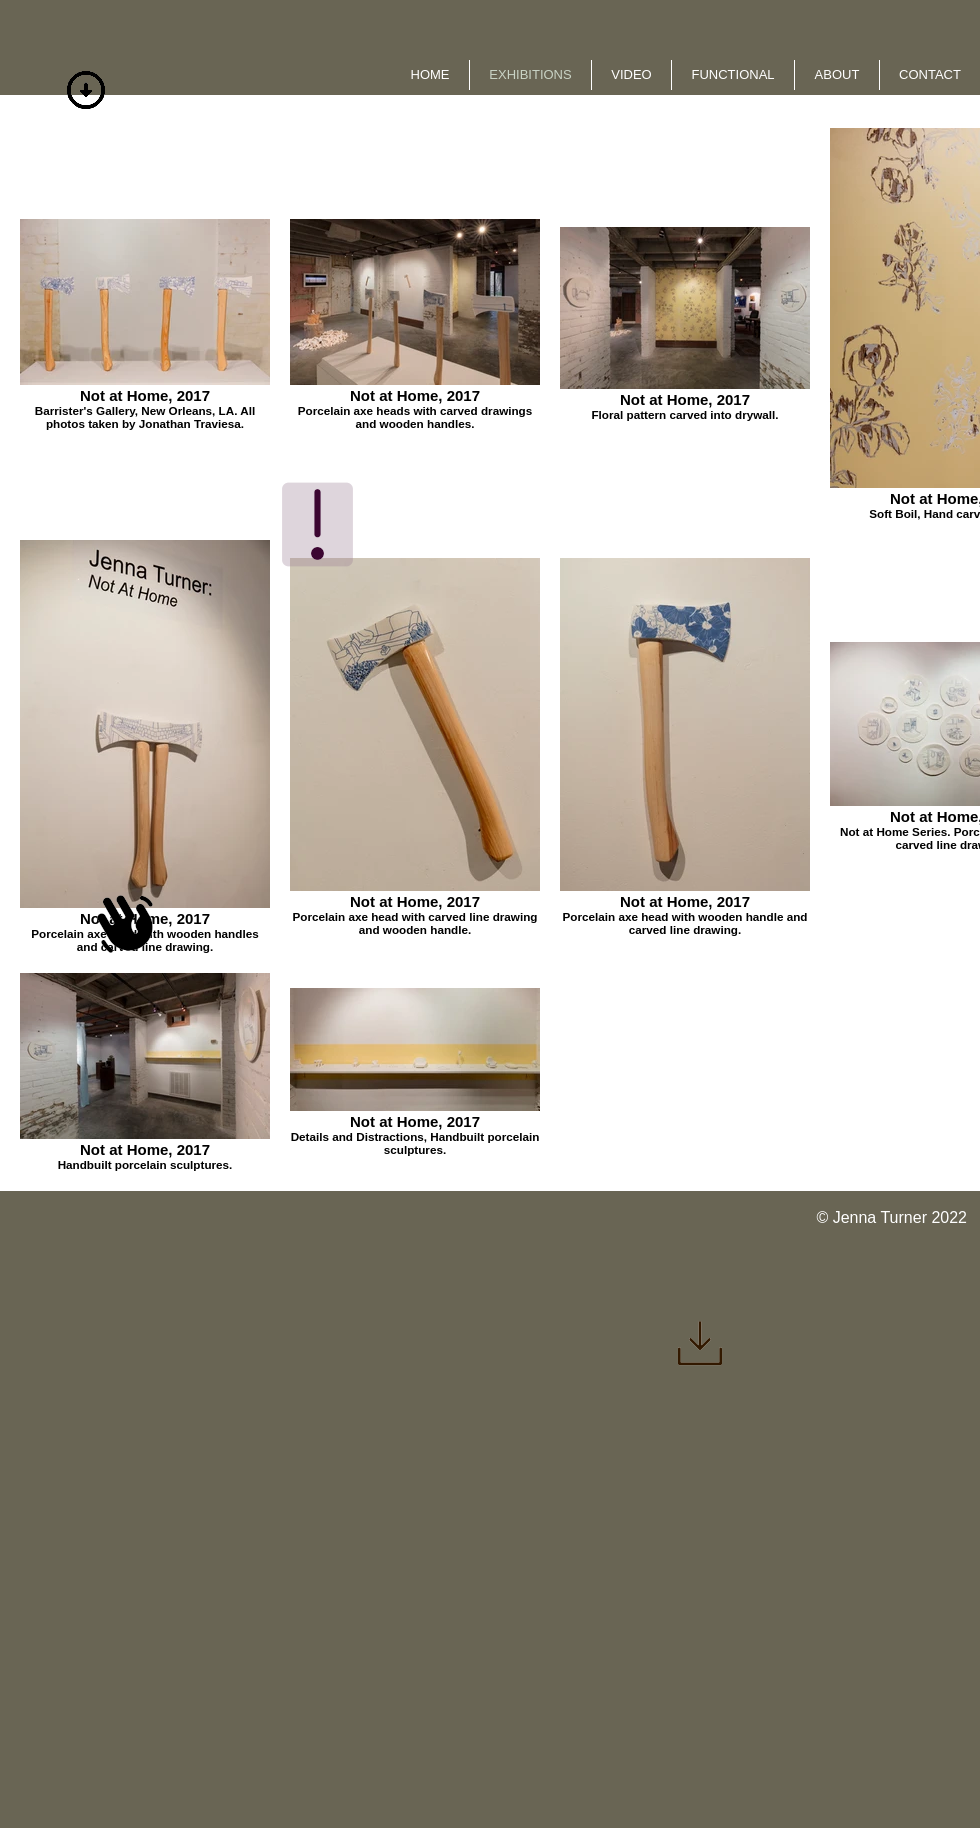 The height and width of the screenshot is (1828, 980). Describe the element at coordinates (125, 923) in the screenshot. I see `greet or welcome a new user` at that location.